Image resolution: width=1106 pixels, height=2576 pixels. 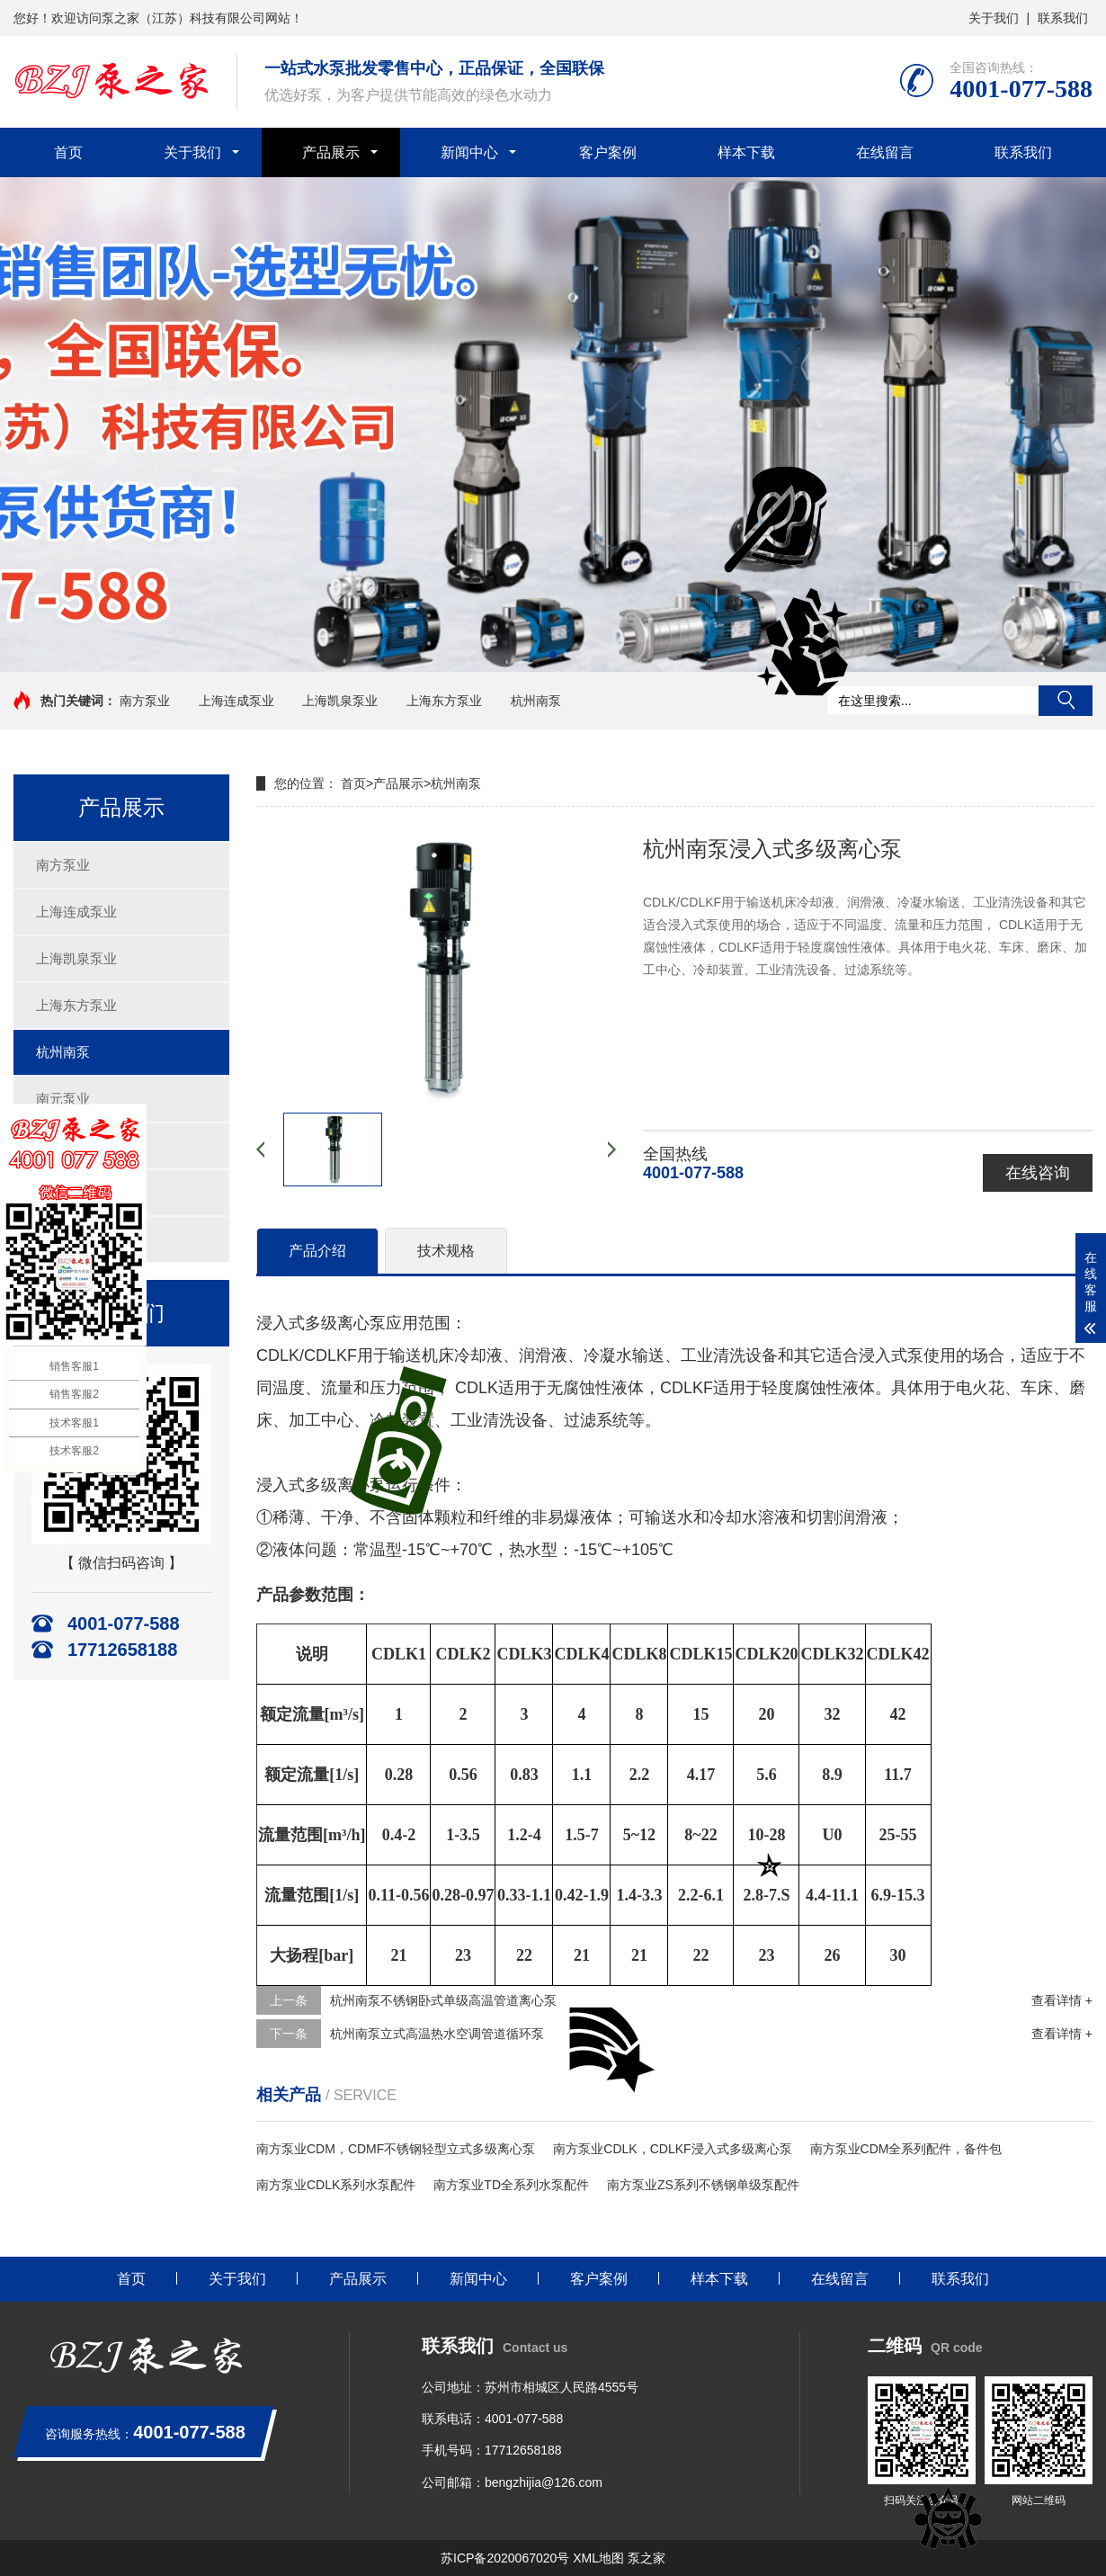 What do you see at coordinates (948, 2517) in the screenshot?
I see `view aztec or mesoamerican themed content` at bounding box center [948, 2517].